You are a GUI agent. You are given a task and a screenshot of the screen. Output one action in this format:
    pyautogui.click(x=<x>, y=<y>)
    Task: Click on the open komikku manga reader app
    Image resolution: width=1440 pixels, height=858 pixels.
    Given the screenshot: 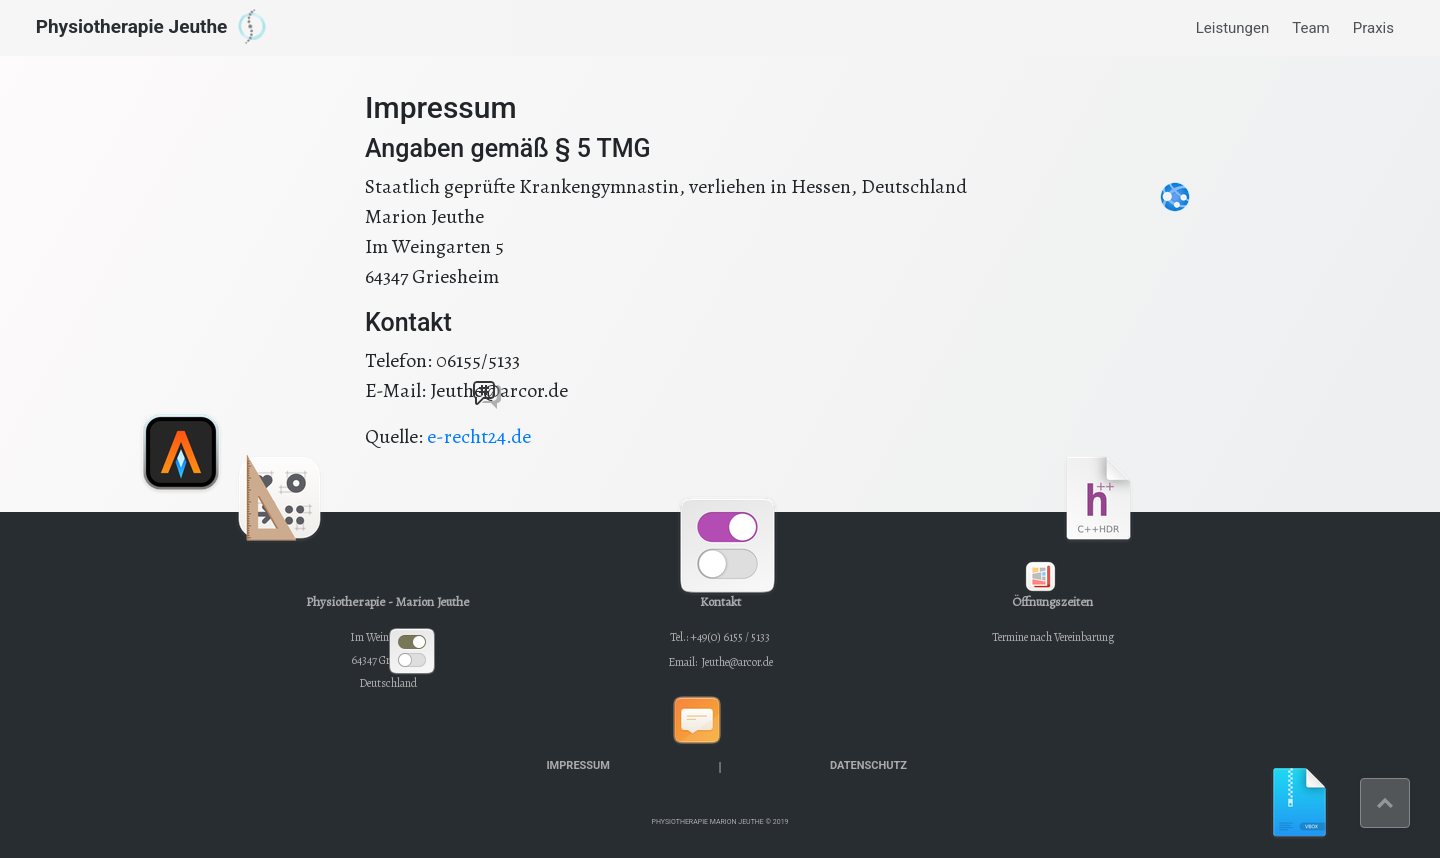 What is the action you would take?
    pyautogui.click(x=1040, y=576)
    